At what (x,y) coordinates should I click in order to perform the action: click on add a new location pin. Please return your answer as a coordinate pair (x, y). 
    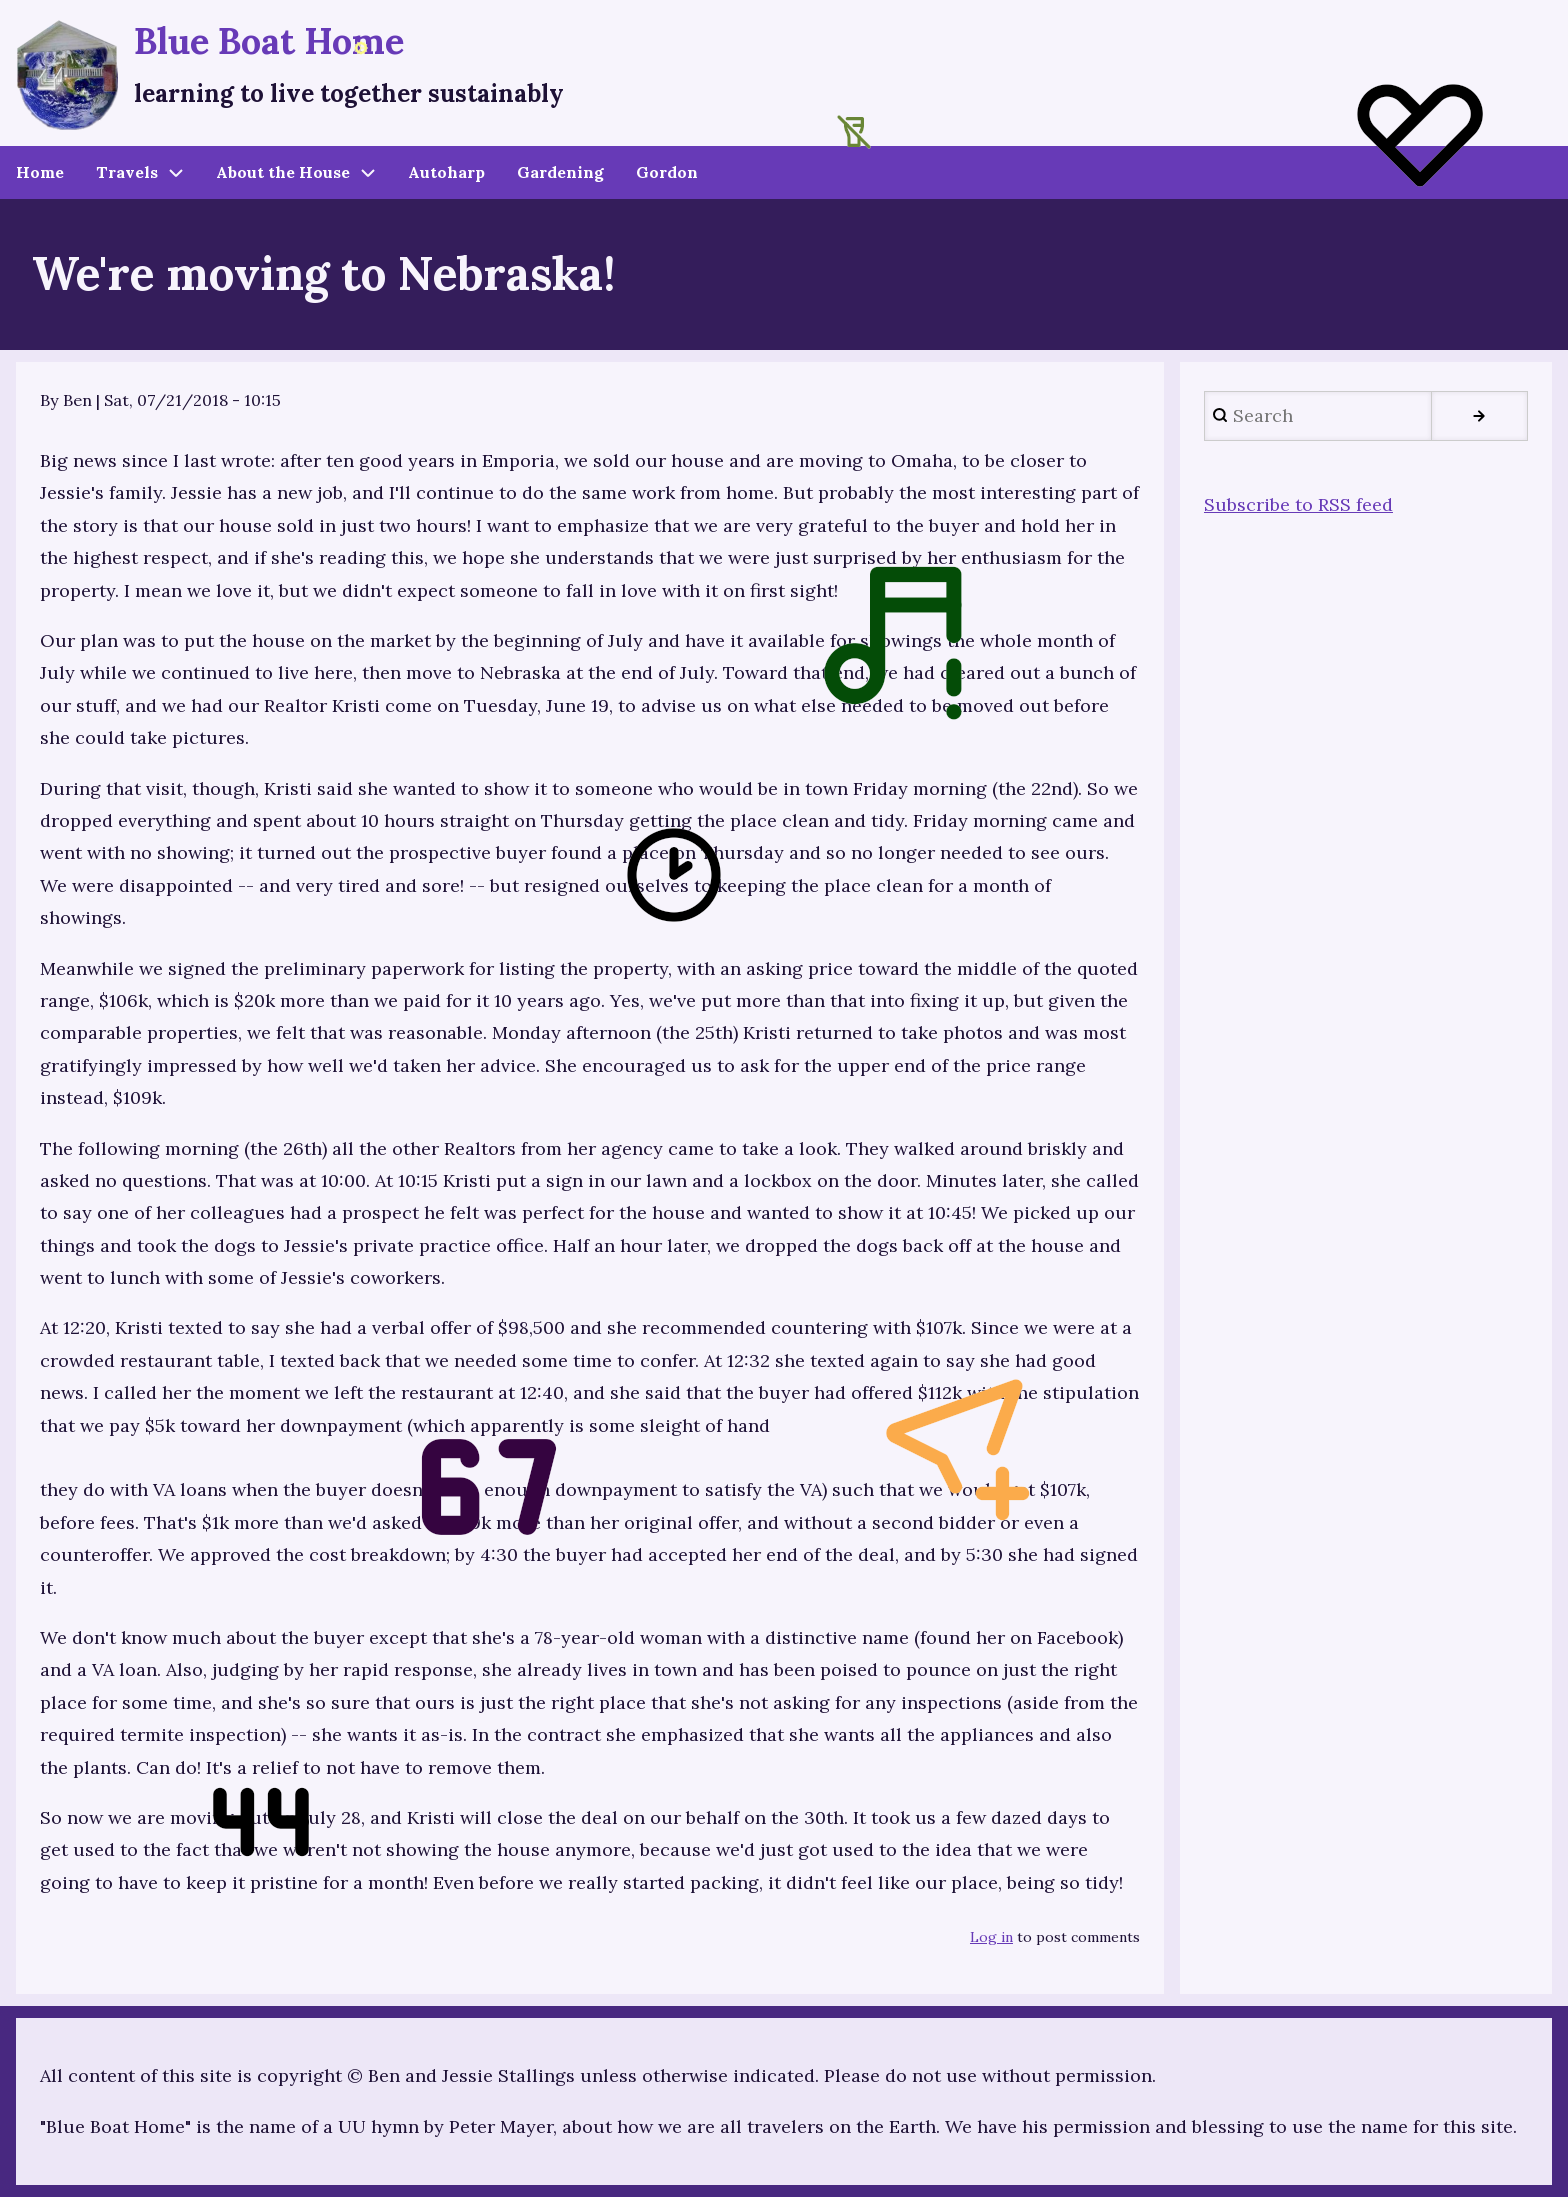
    Looking at the image, I should click on (955, 1446).